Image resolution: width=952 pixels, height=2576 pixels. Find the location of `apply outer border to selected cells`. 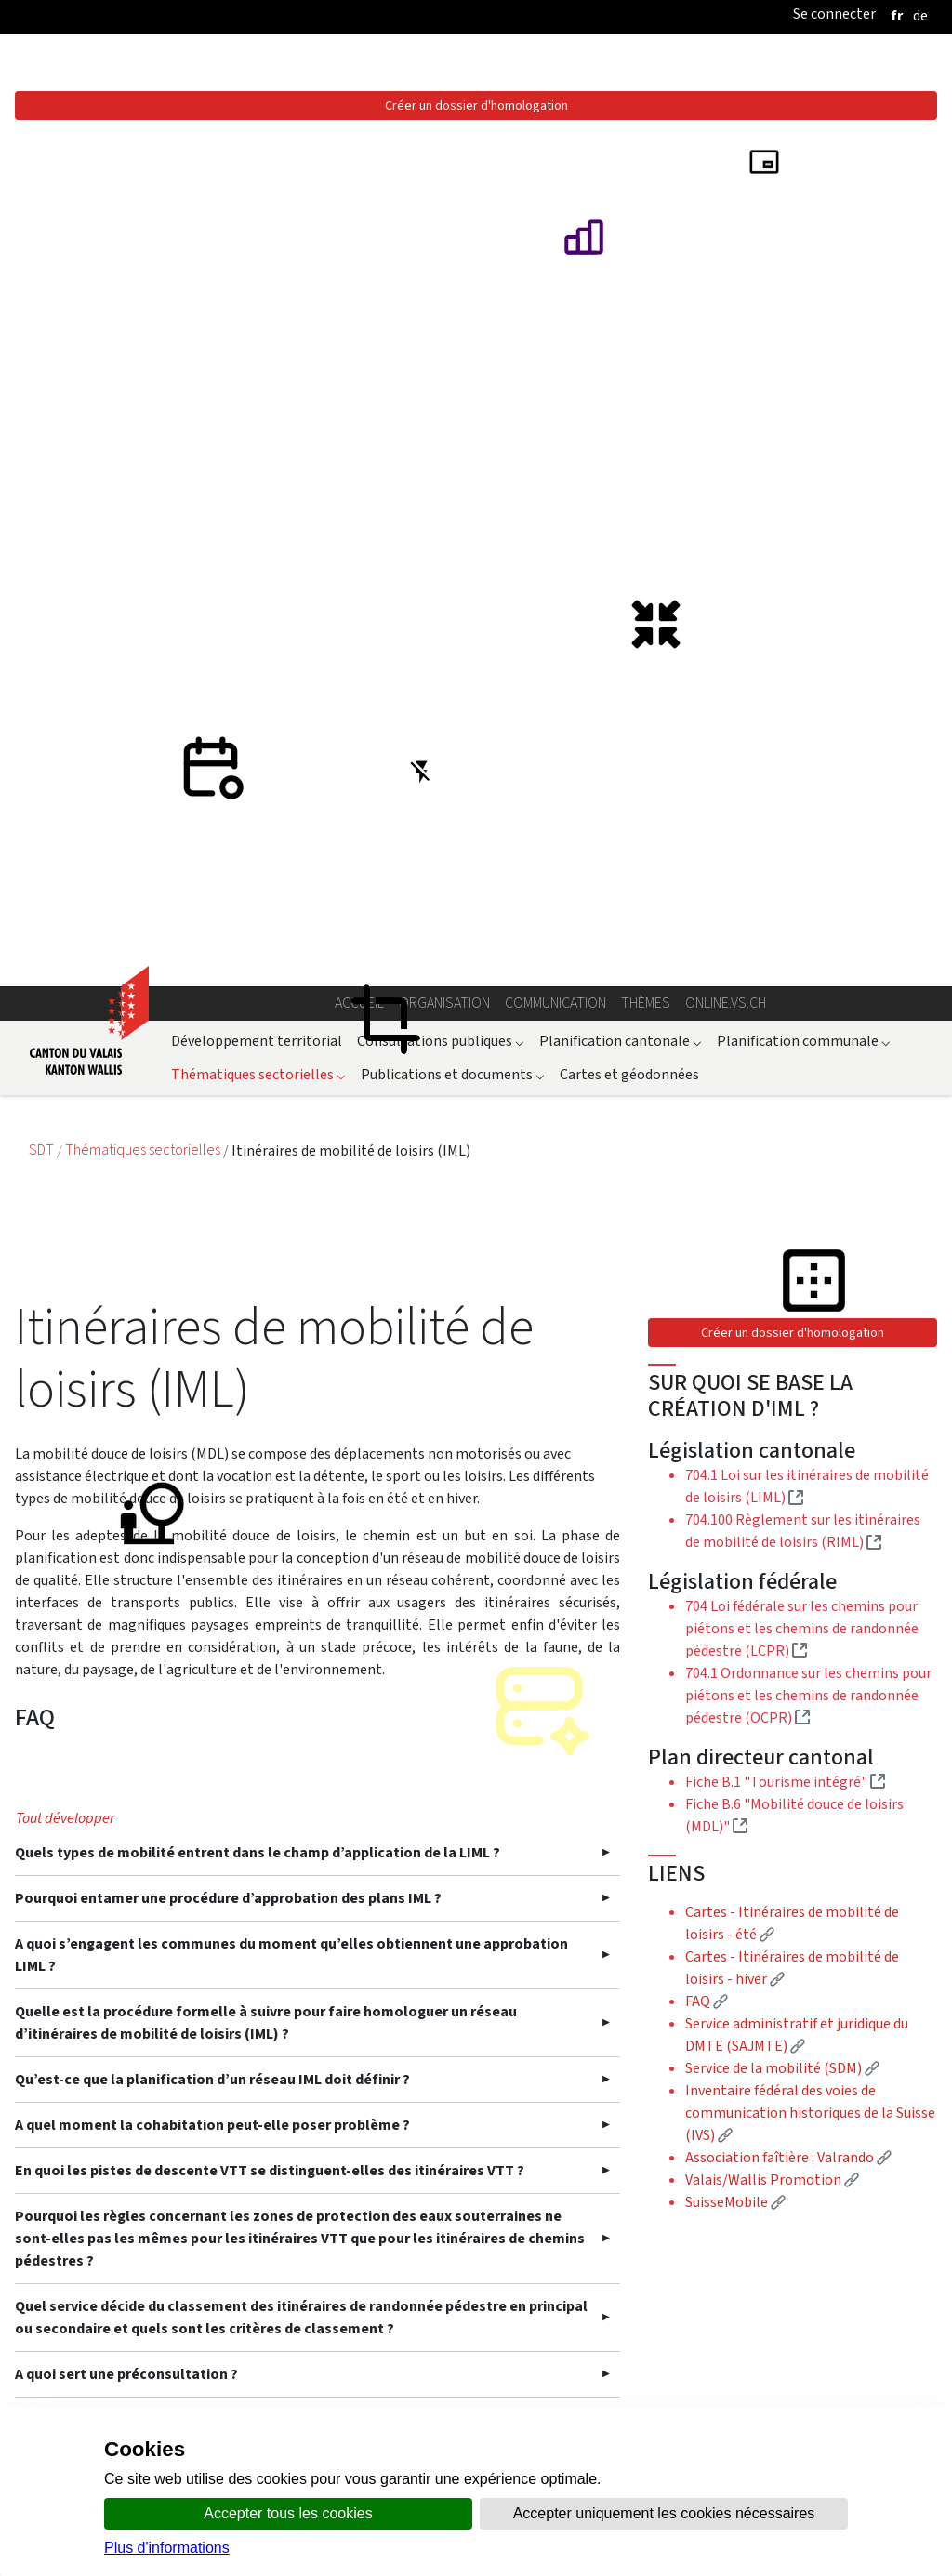

apply outer border to selected cells is located at coordinates (813, 1280).